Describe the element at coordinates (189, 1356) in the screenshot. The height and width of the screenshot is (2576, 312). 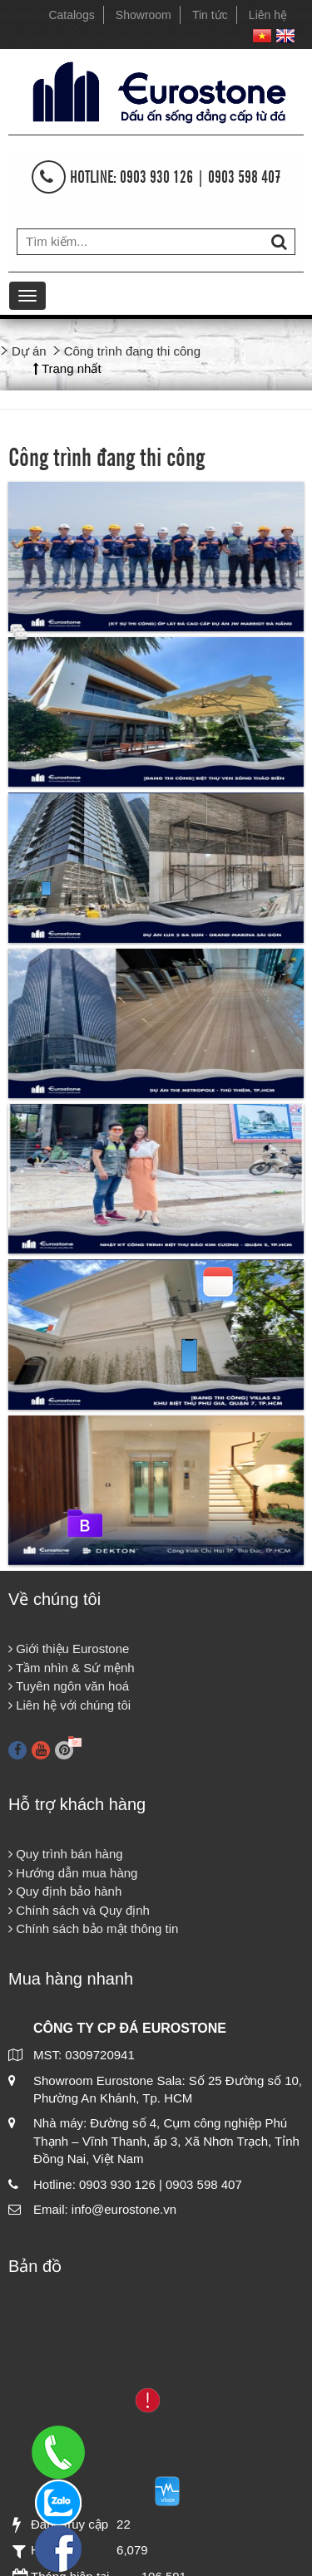
I see `connect to or manage your iPhone` at that location.